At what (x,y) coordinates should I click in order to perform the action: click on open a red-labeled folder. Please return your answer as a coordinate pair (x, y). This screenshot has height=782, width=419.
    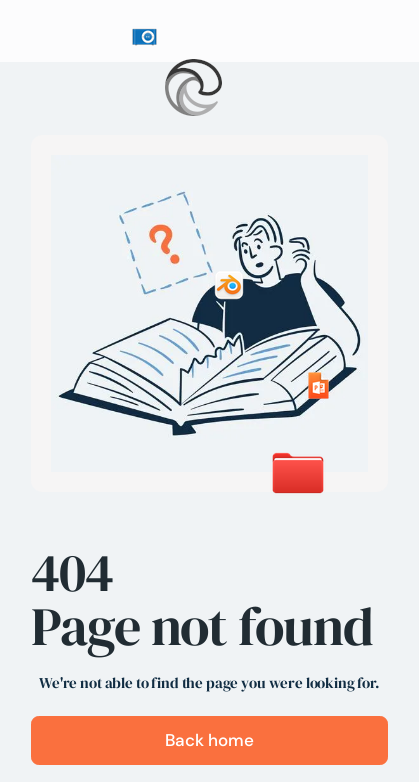
    Looking at the image, I should click on (298, 473).